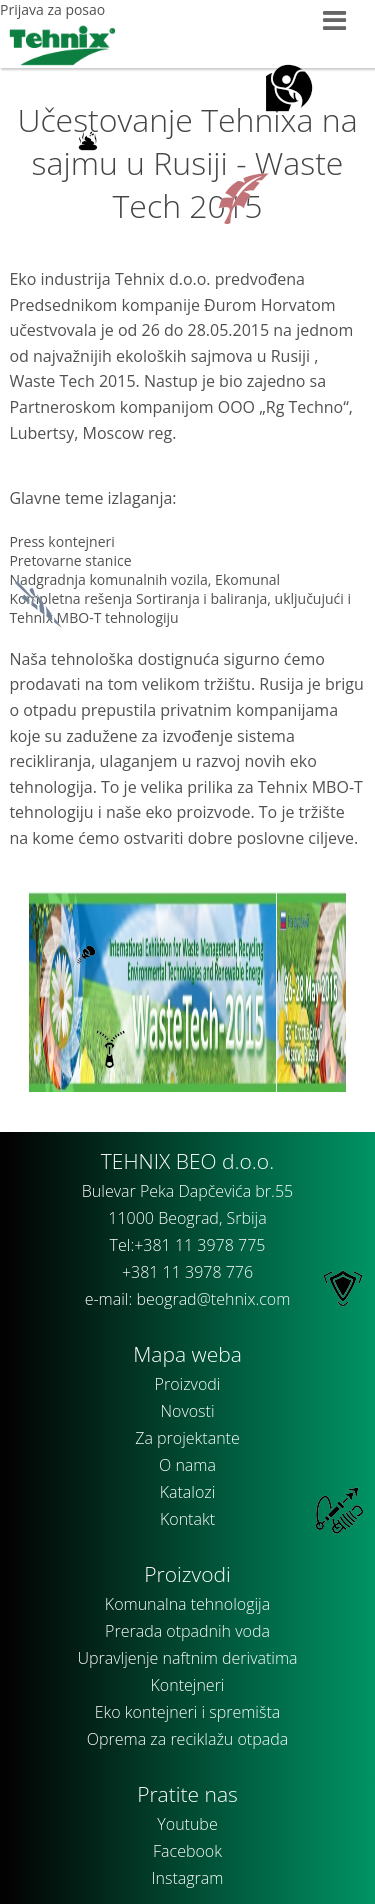 This screenshot has height=1904, width=375. Describe the element at coordinates (339, 1510) in the screenshot. I see `select rope dart weapon in game inventory` at that location.